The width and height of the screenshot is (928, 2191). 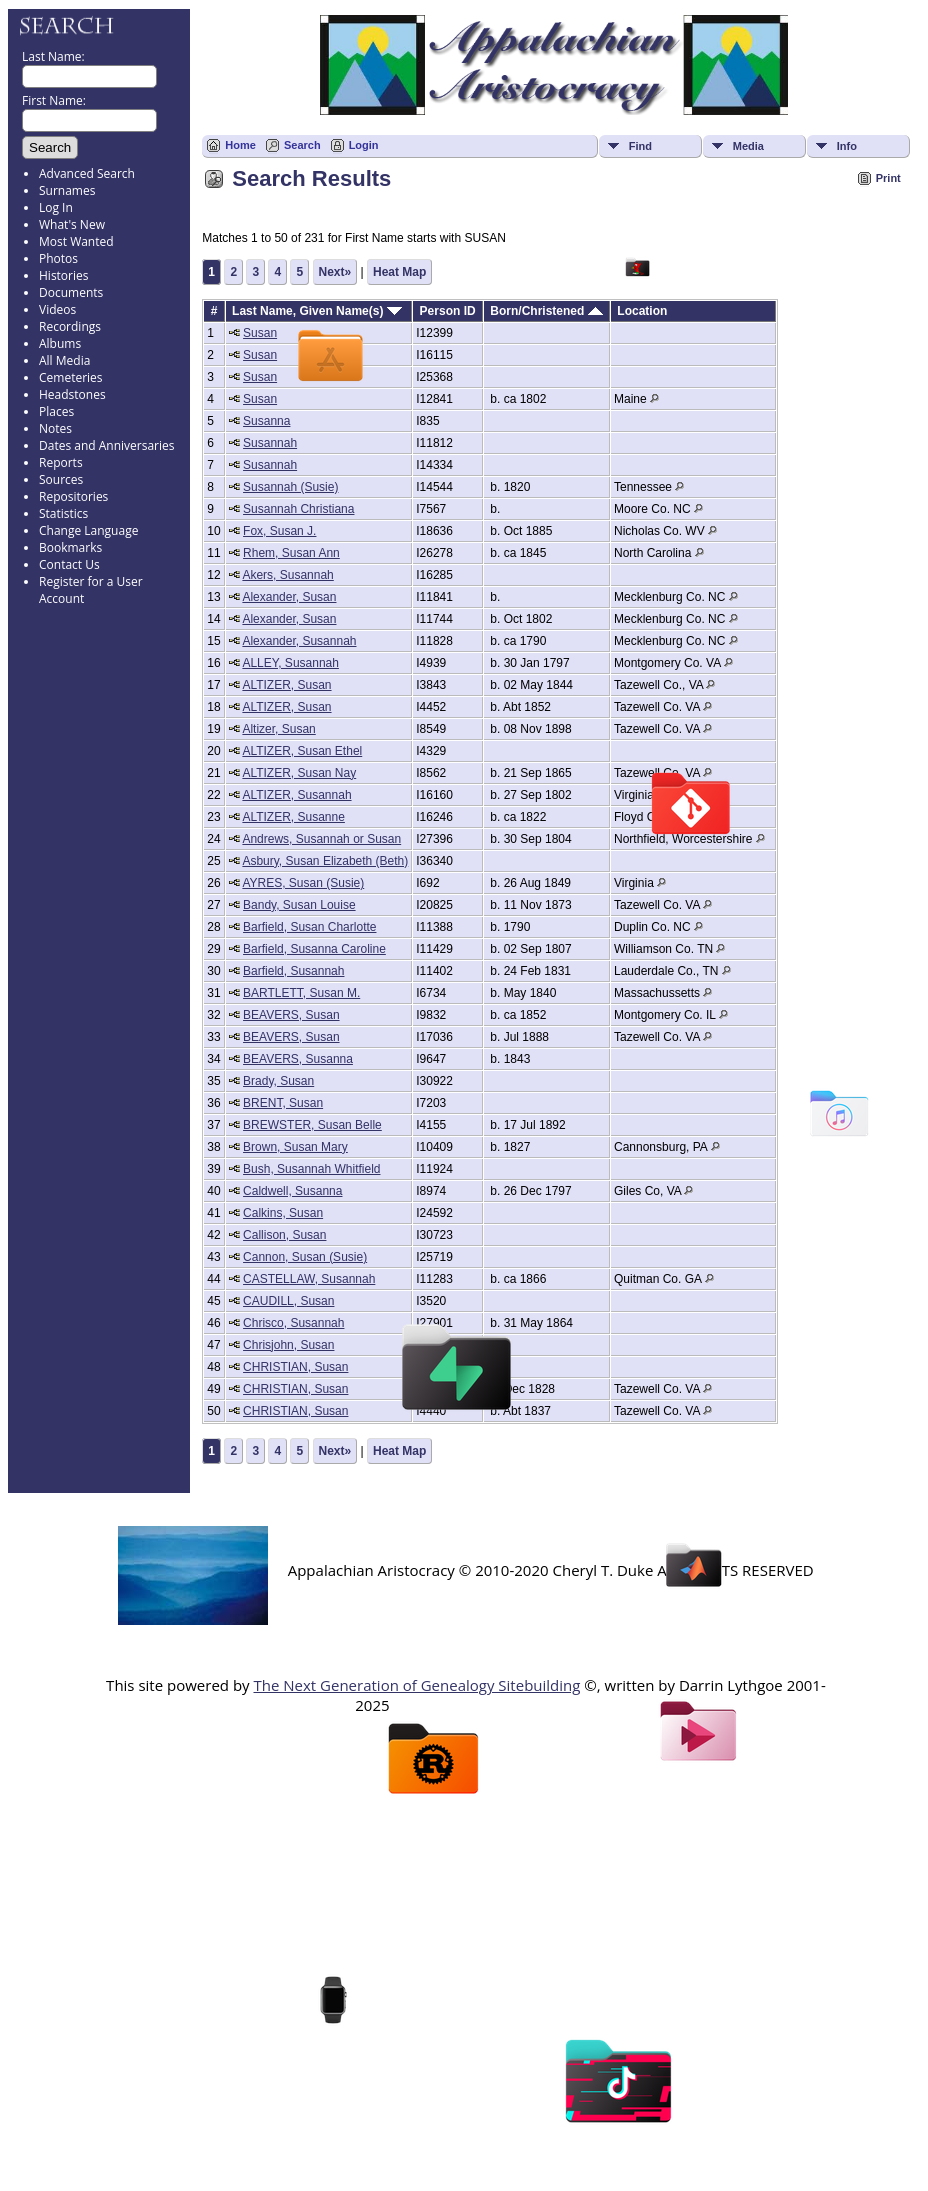 What do you see at coordinates (839, 1115) in the screenshot?
I see `open folder containing apple music files` at bounding box center [839, 1115].